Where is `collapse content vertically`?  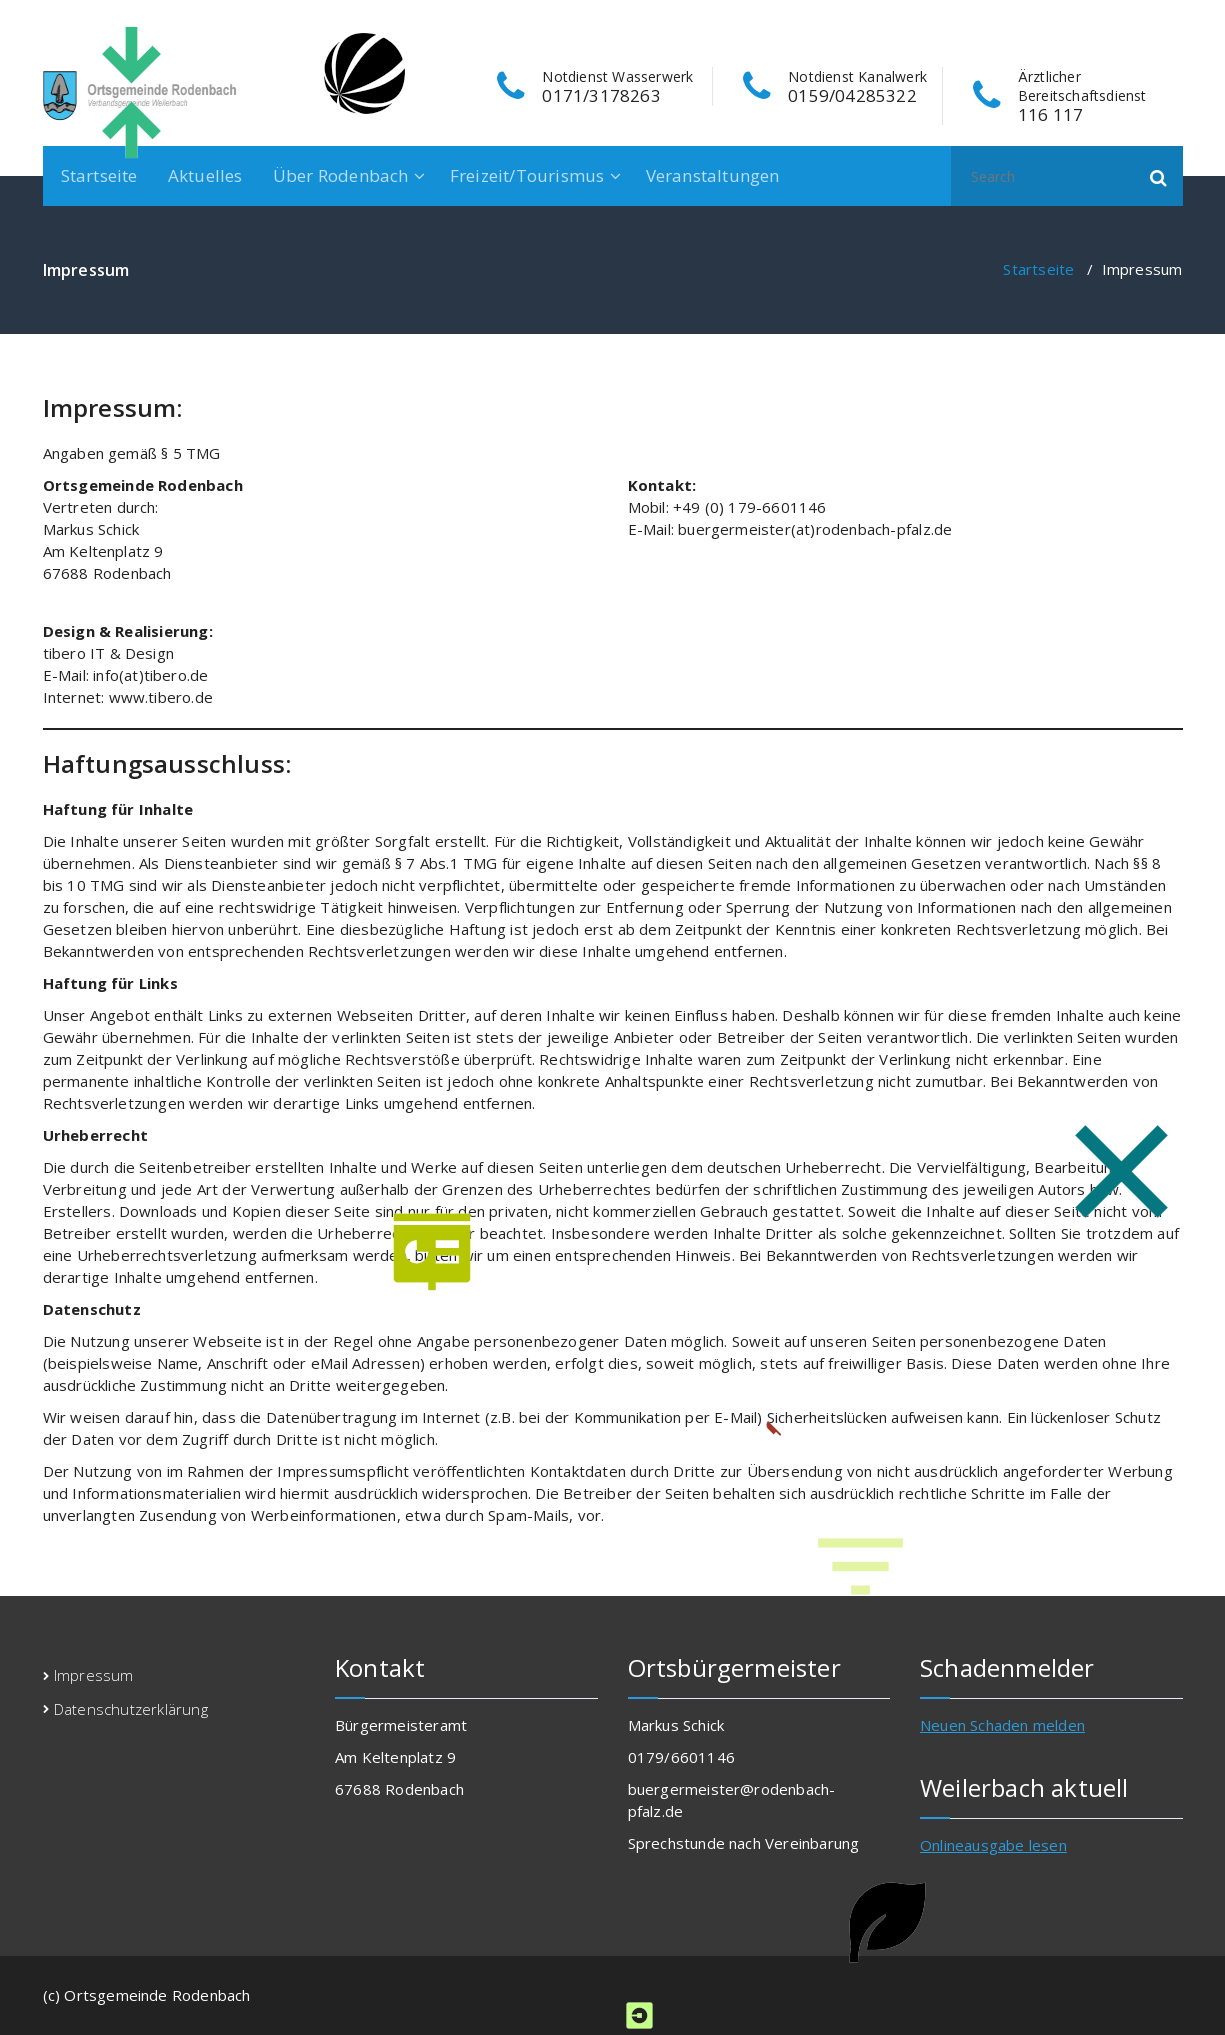 collapse content vertically is located at coordinates (131, 92).